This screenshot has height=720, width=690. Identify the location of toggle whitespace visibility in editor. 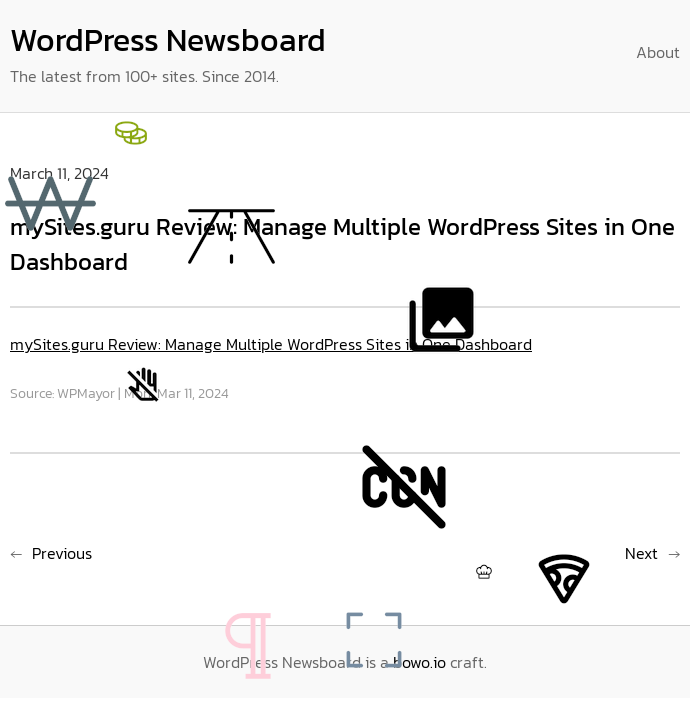
(250, 648).